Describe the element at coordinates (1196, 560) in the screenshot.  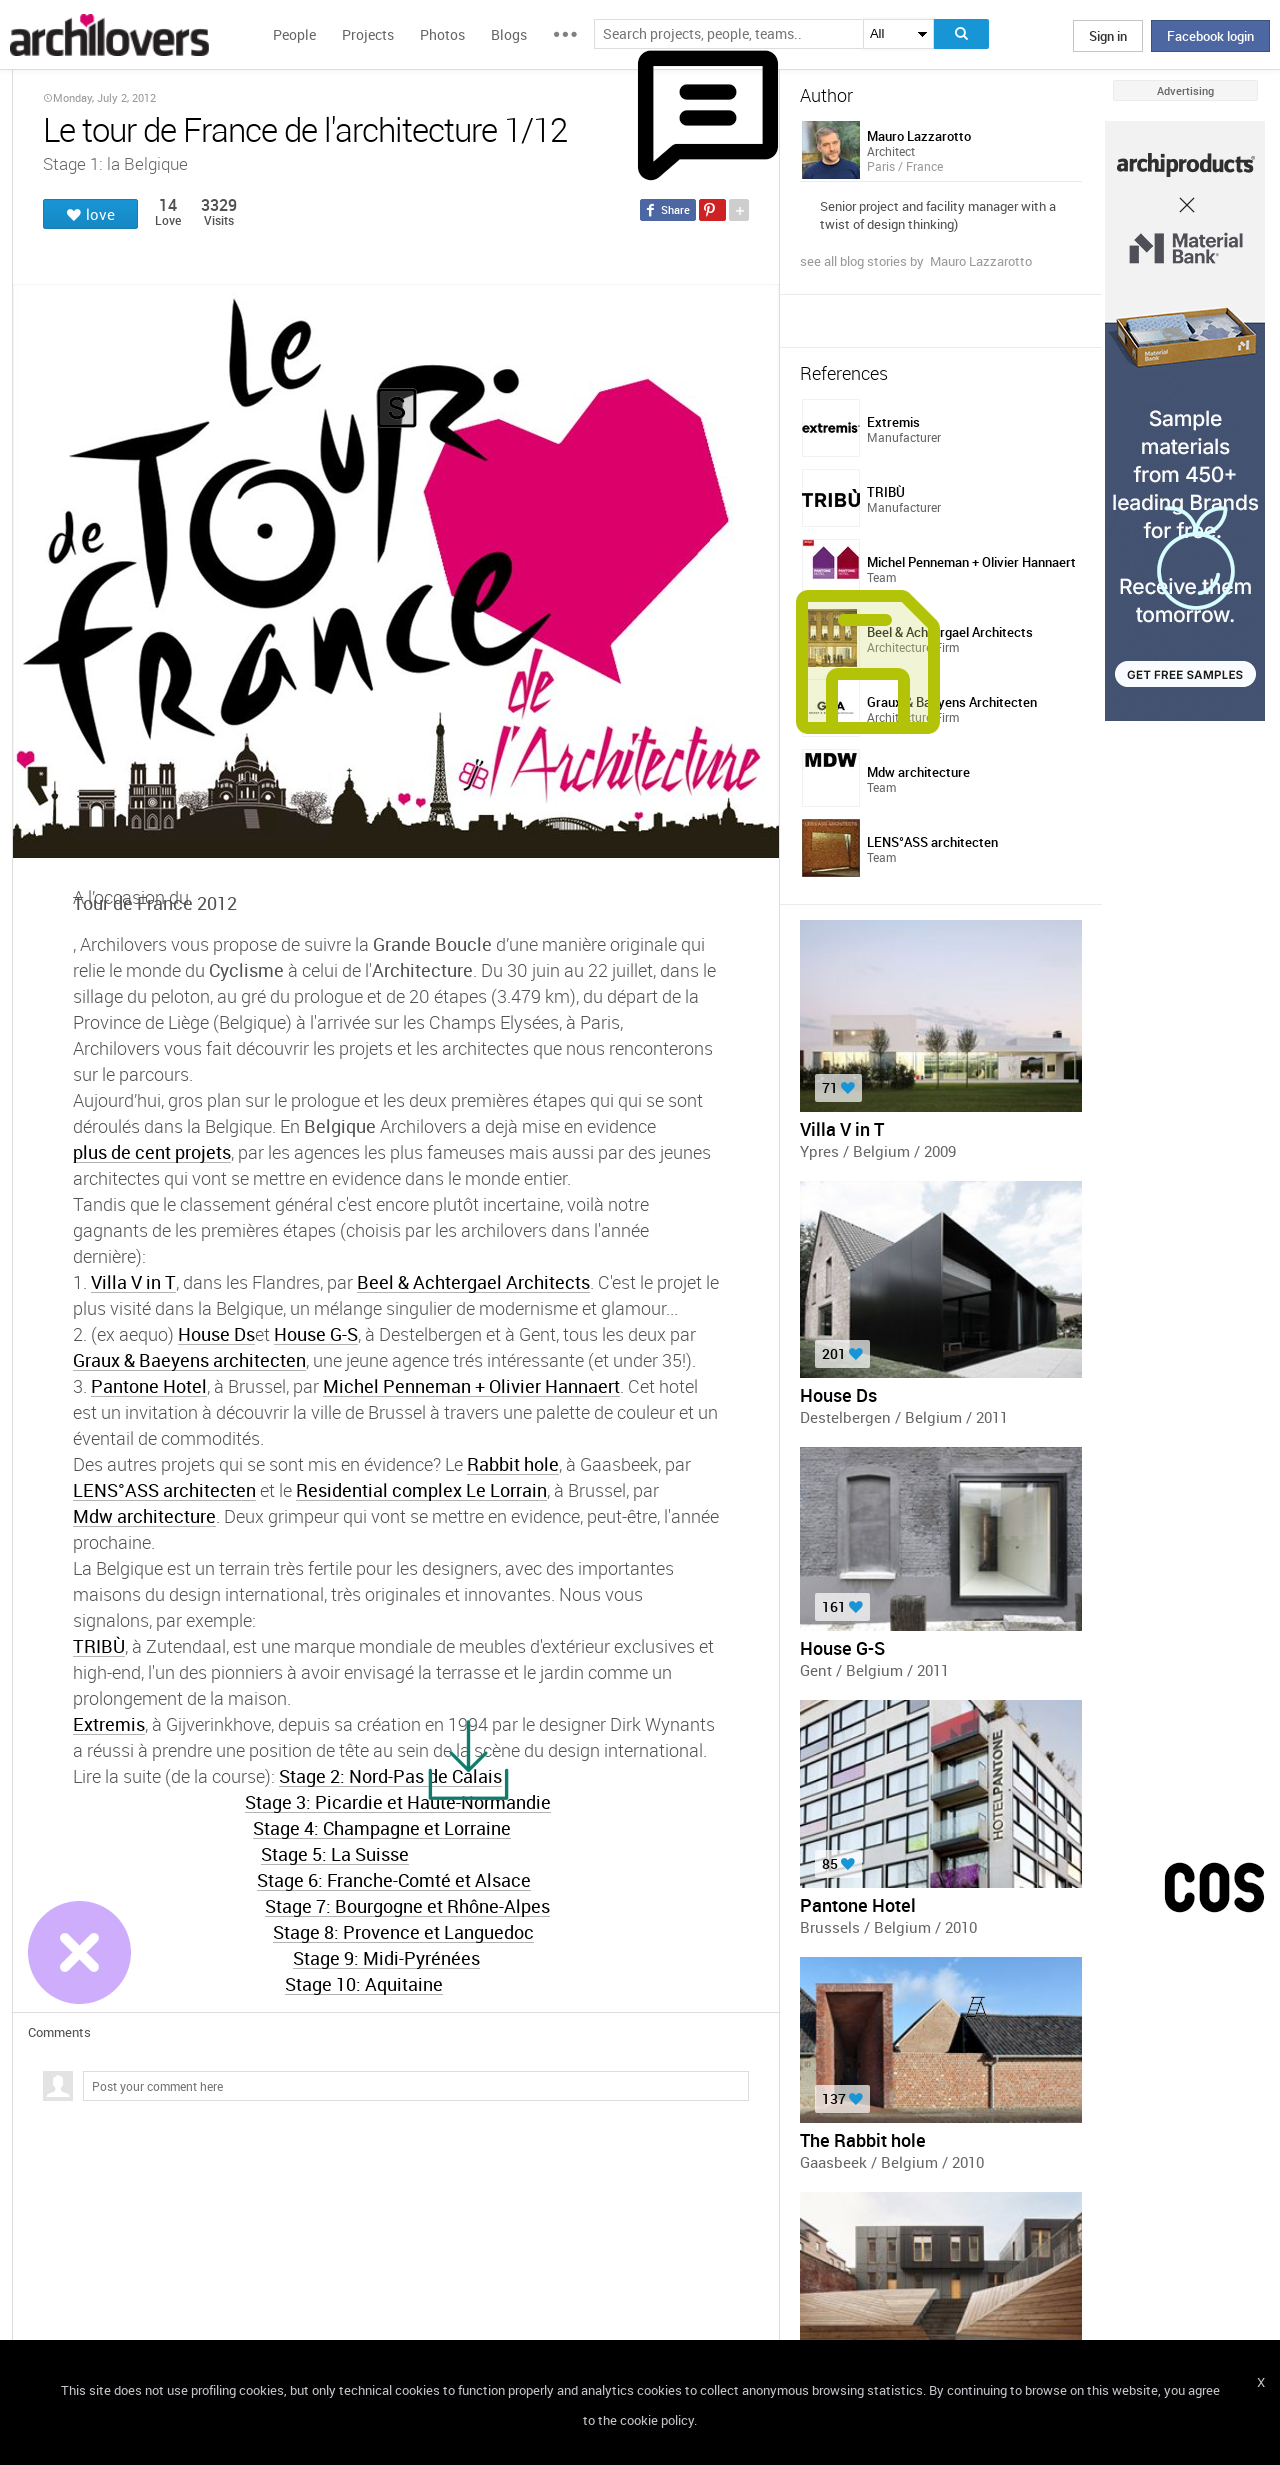
I see `select orange flavor or citrus option` at that location.